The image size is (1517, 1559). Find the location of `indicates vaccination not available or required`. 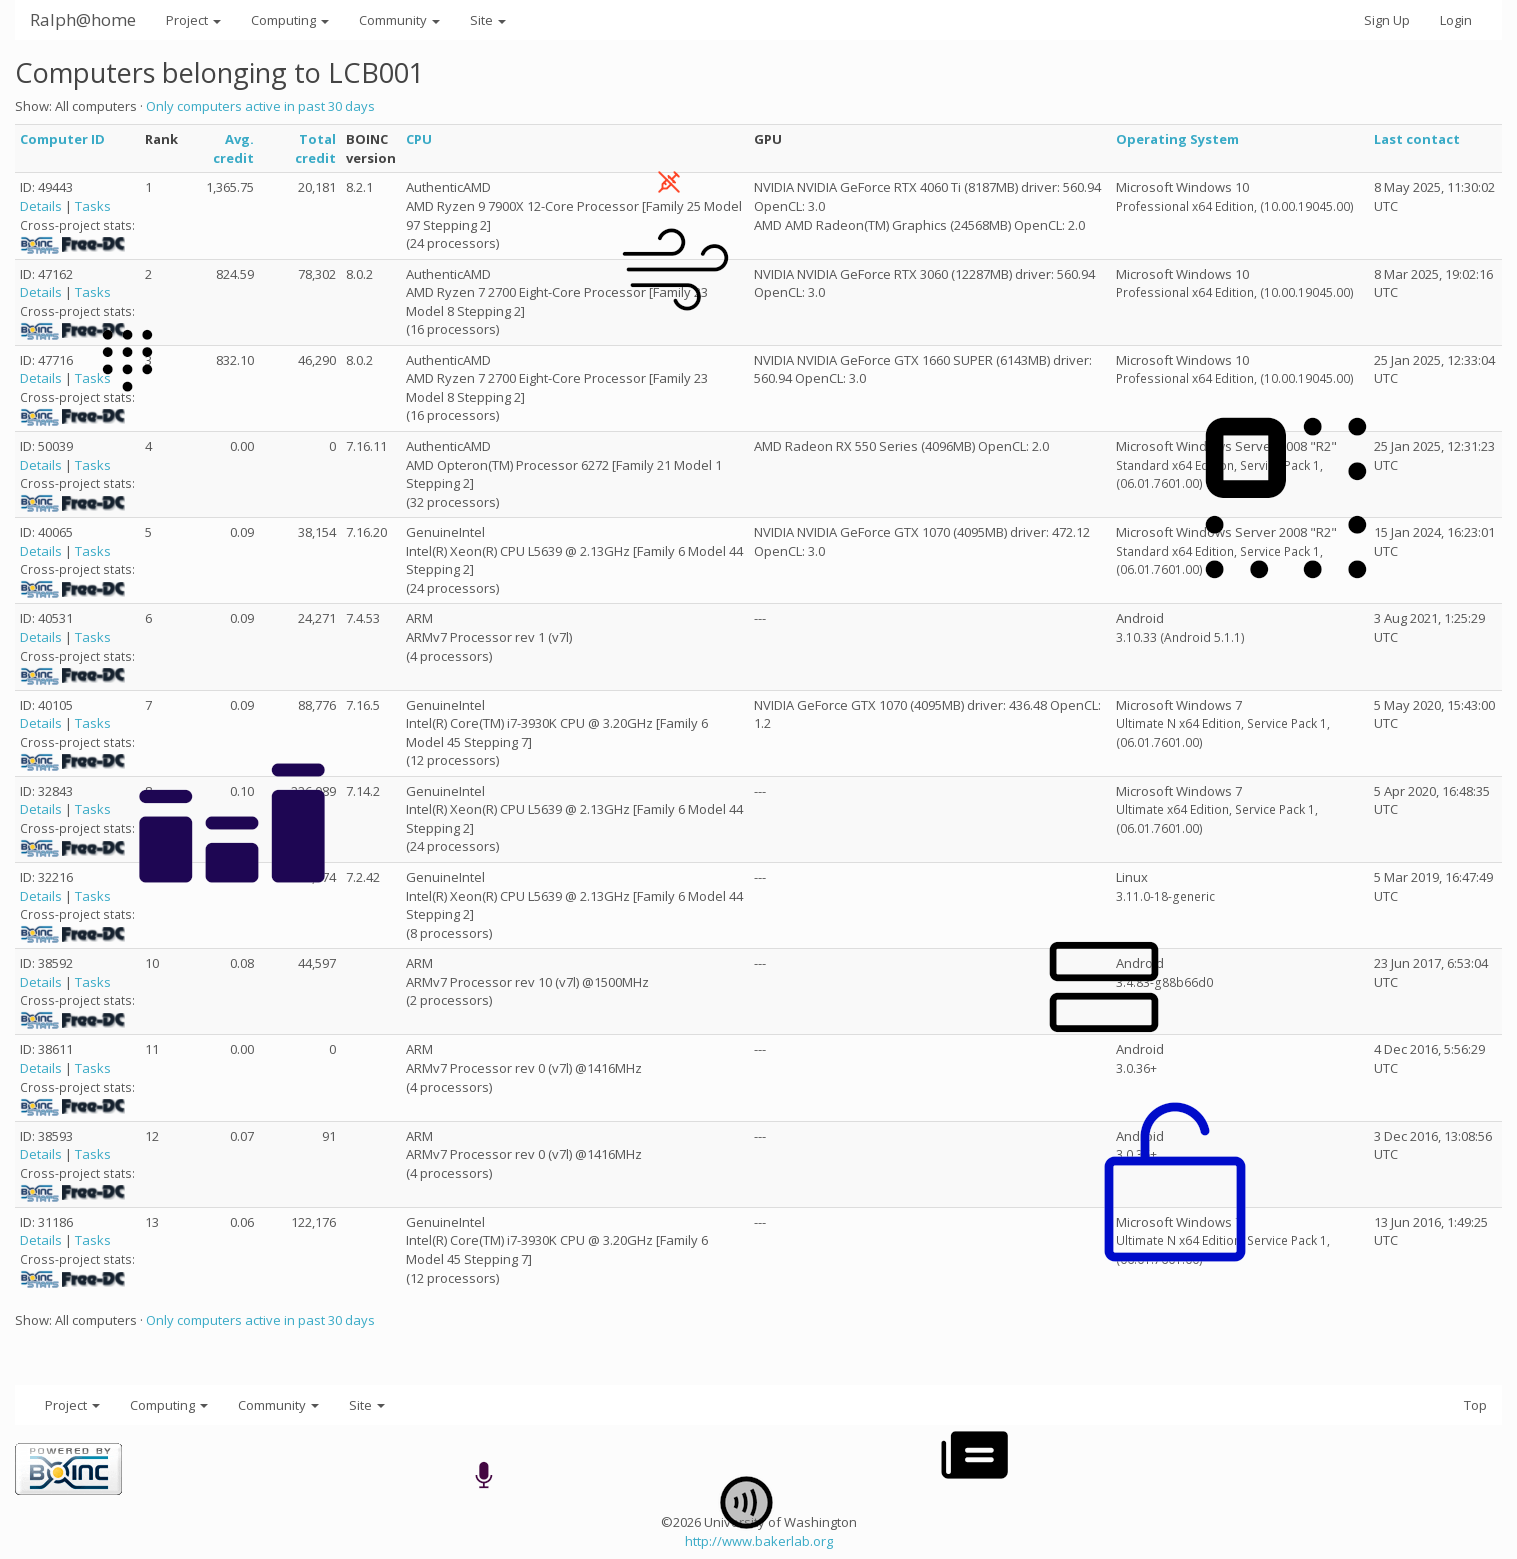

indicates vaccination not available or required is located at coordinates (669, 182).